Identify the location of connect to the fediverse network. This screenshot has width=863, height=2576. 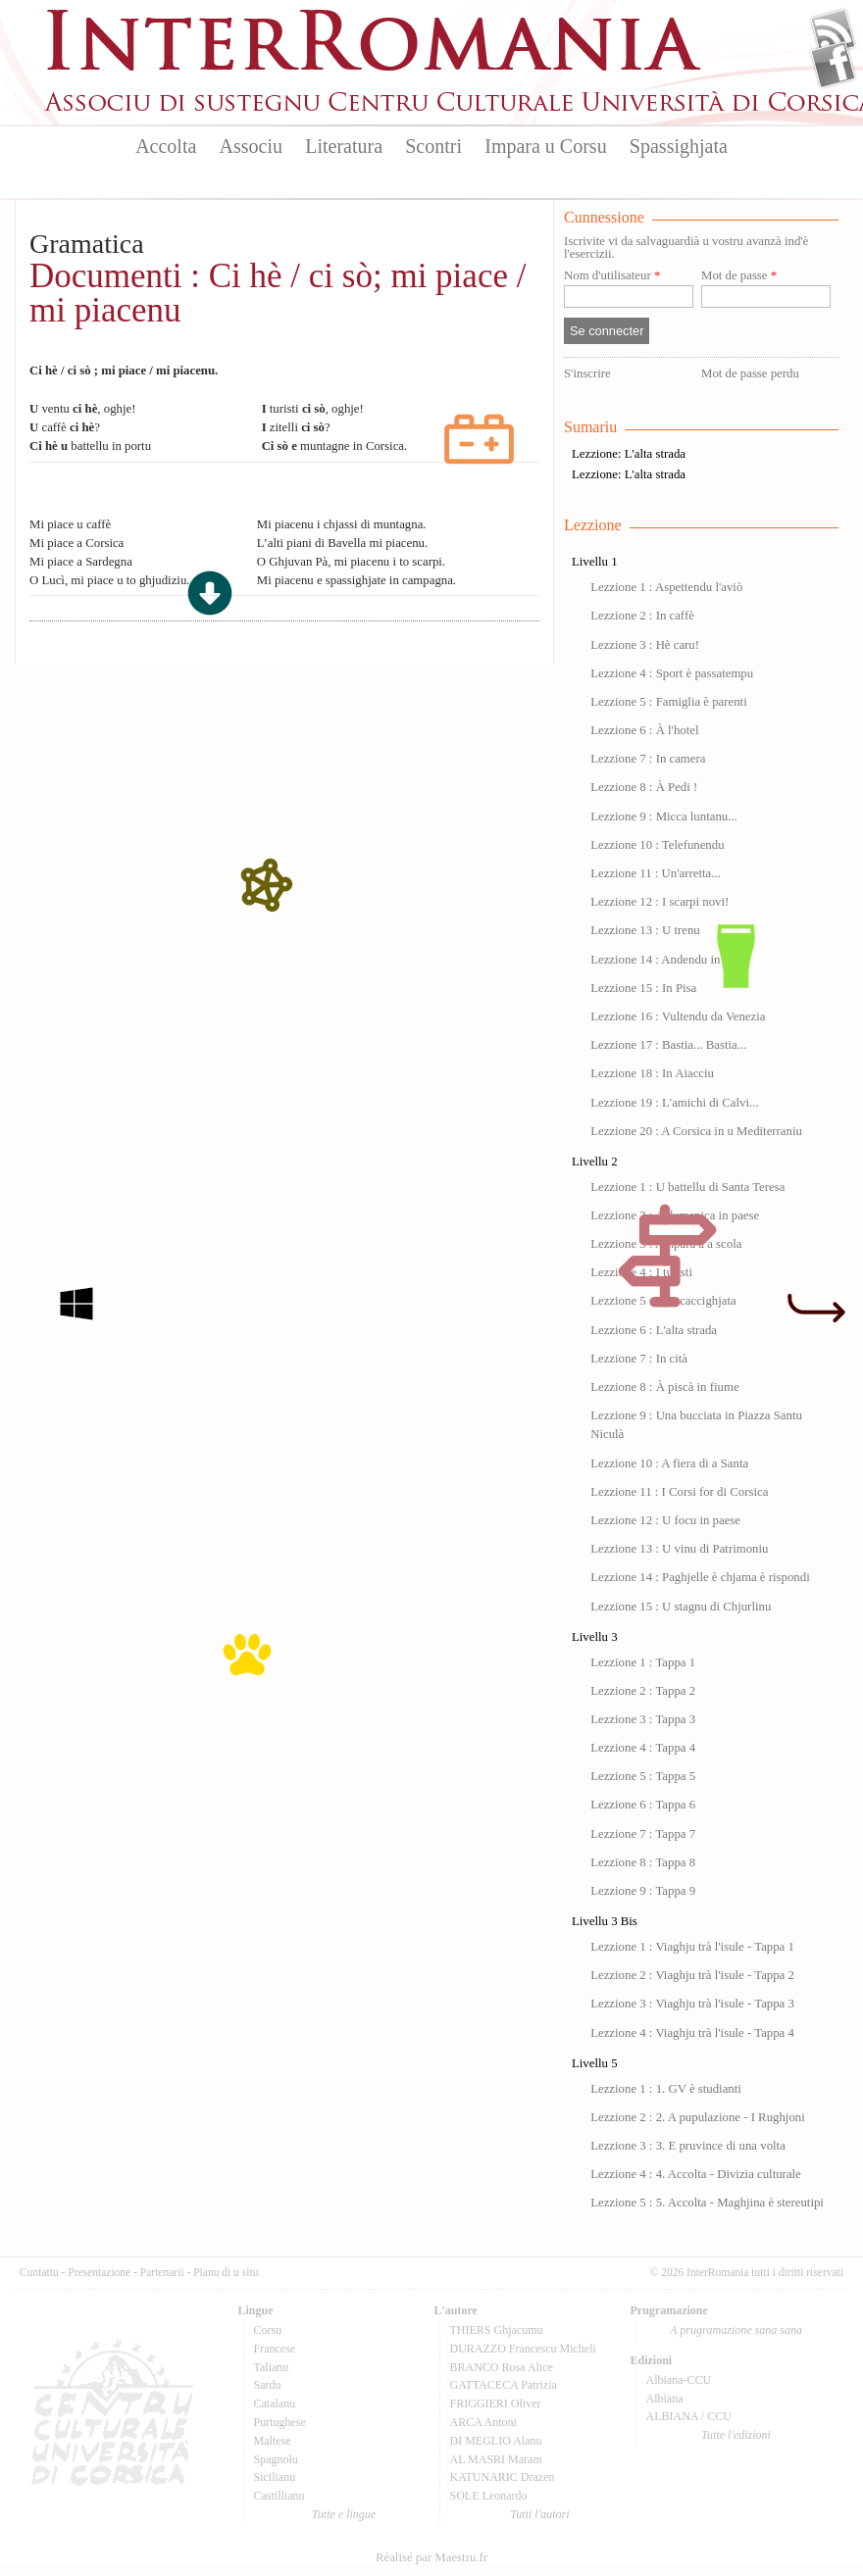
(266, 885).